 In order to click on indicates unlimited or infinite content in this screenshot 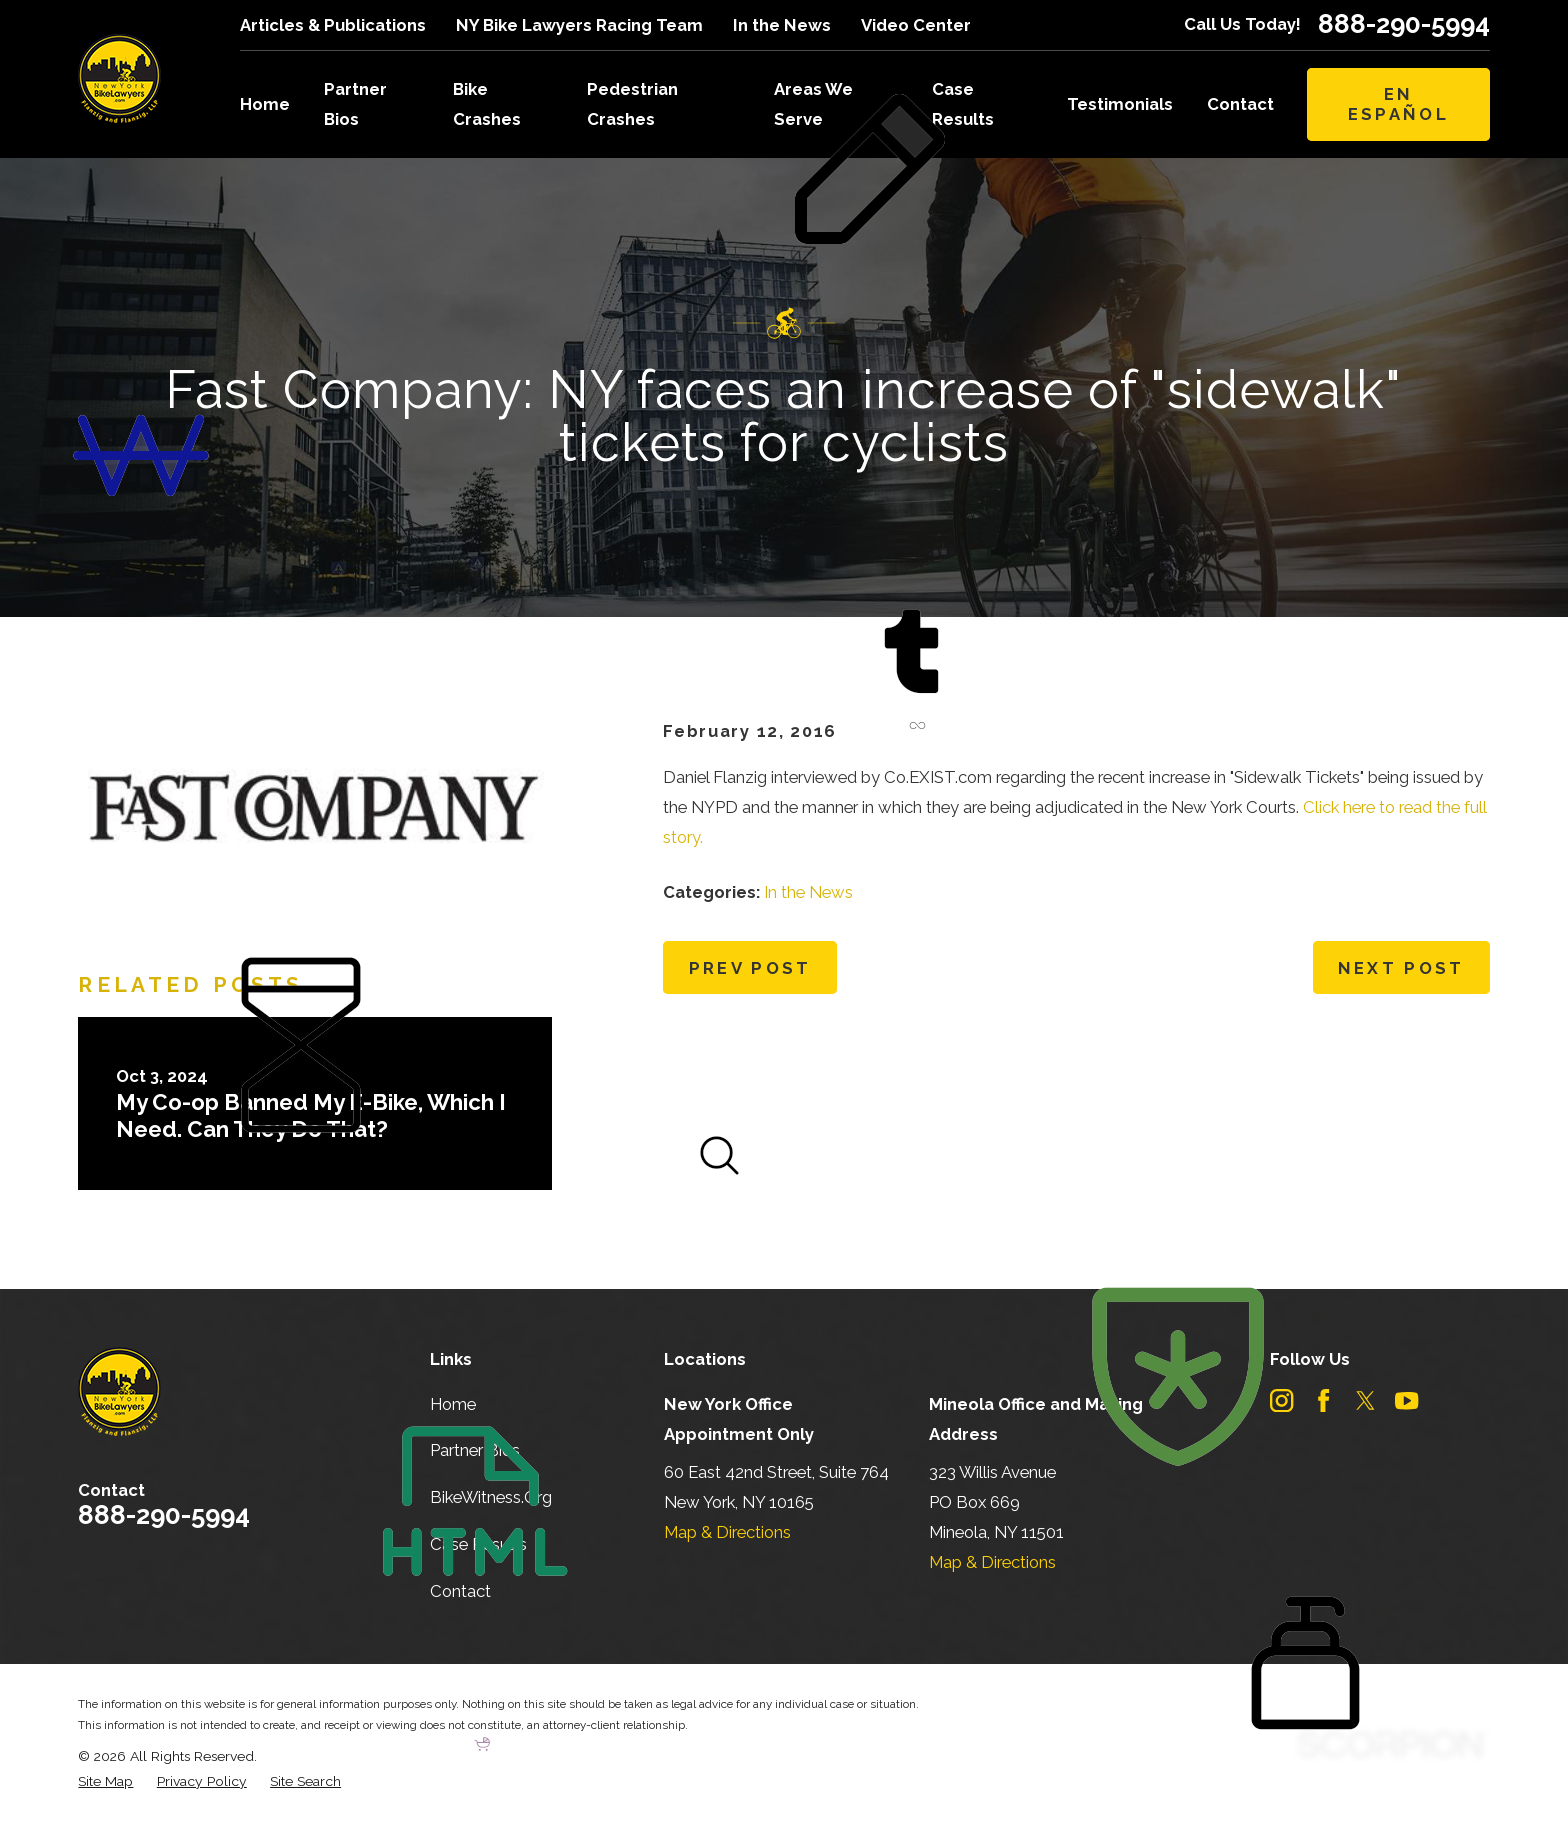, I will do `click(917, 725)`.